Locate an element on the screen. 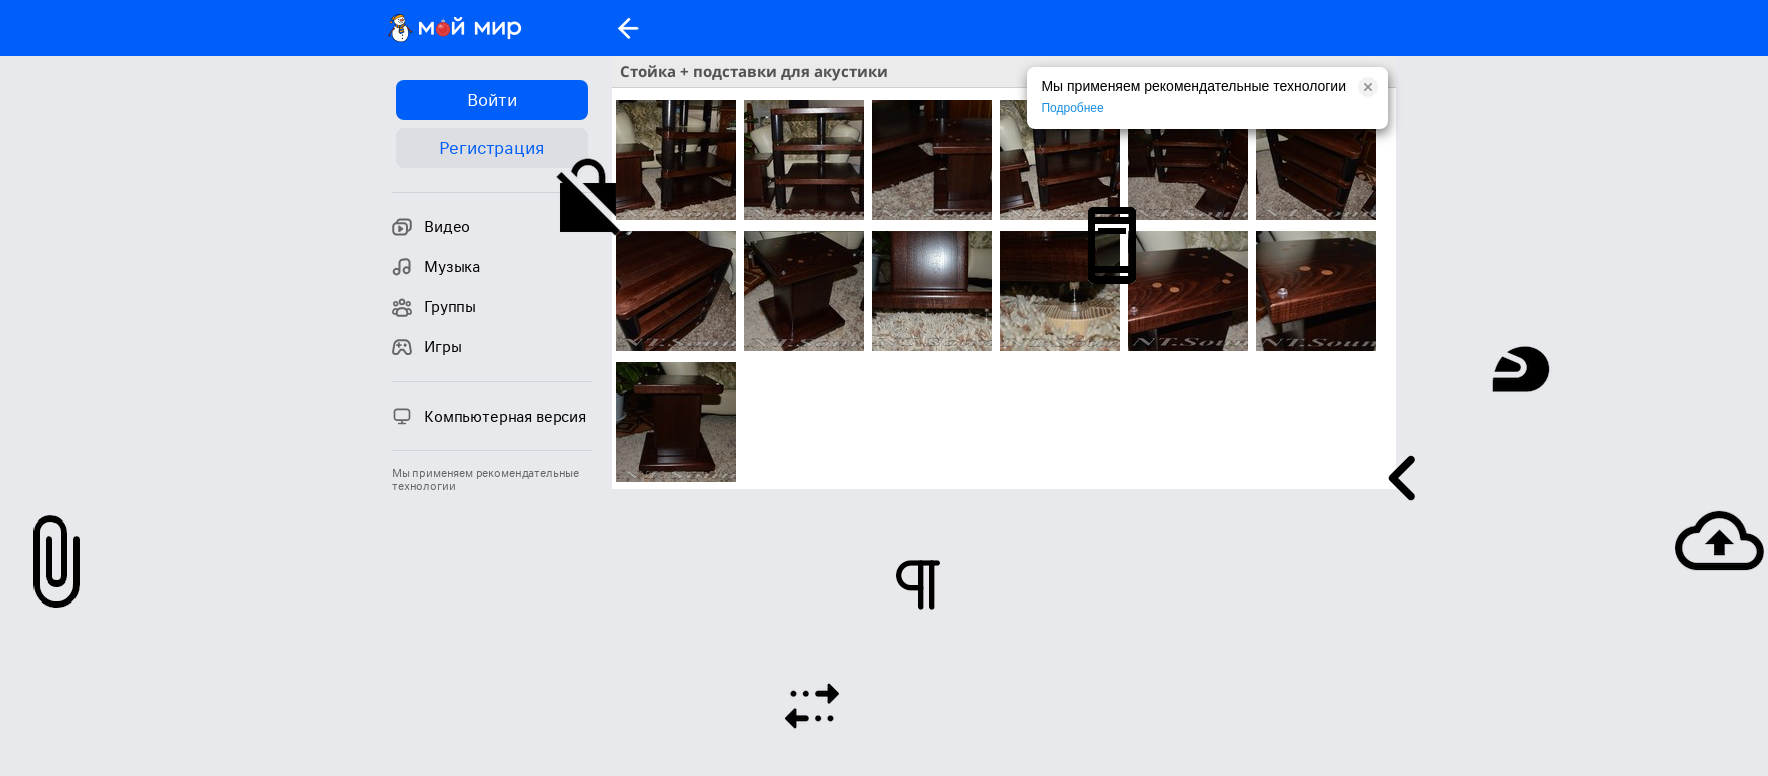  access motorsports or racing content is located at coordinates (1521, 369).